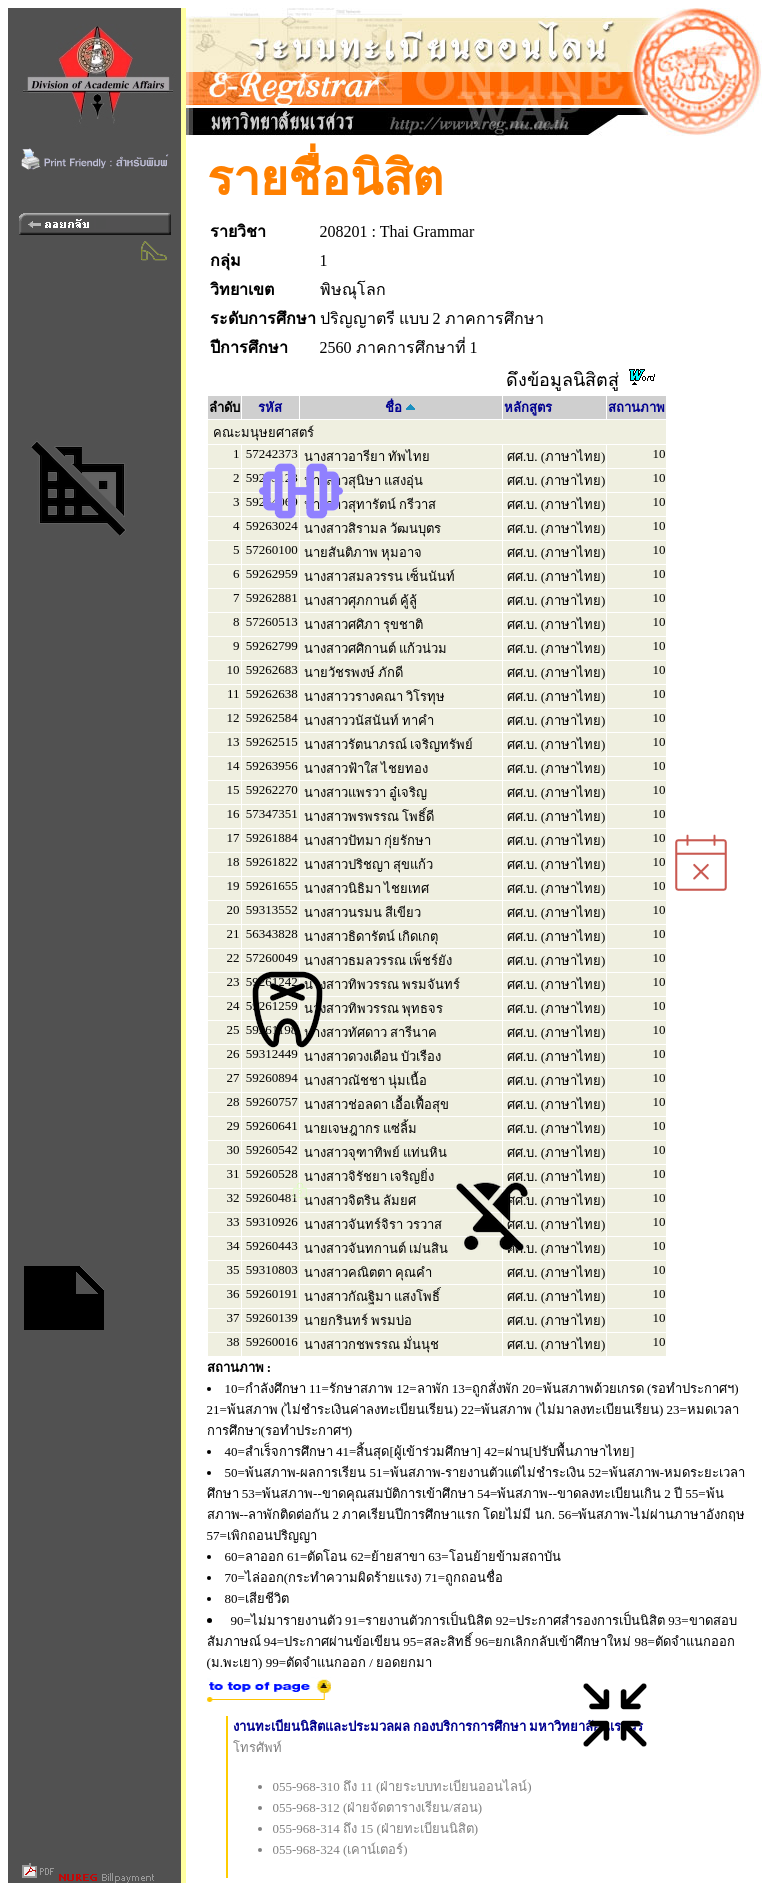  What do you see at coordinates (64, 1298) in the screenshot?
I see `create a new note` at bounding box center [64, 1298].